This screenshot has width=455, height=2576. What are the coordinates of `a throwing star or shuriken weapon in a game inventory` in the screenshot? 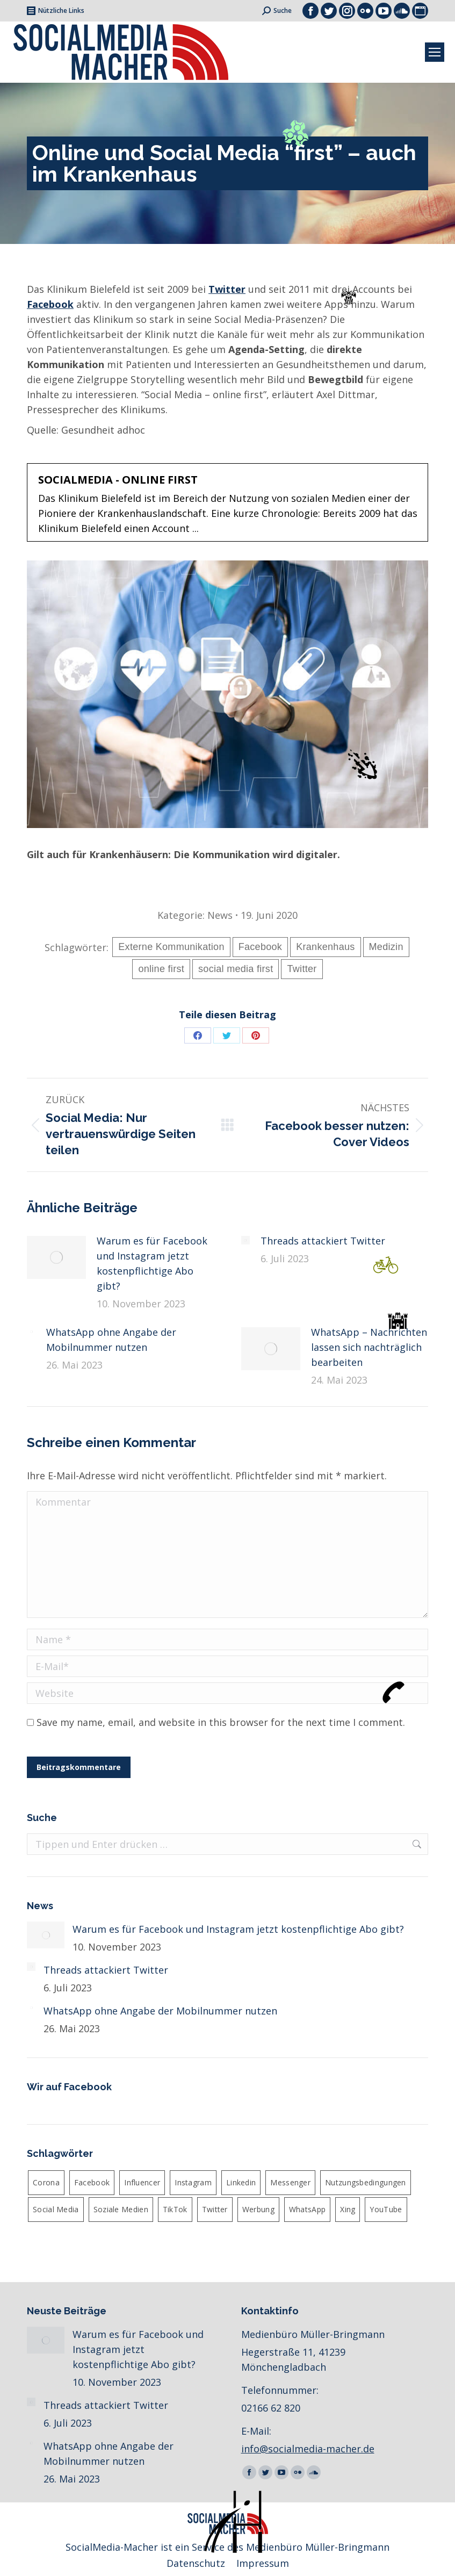 It's located at (295, 133).